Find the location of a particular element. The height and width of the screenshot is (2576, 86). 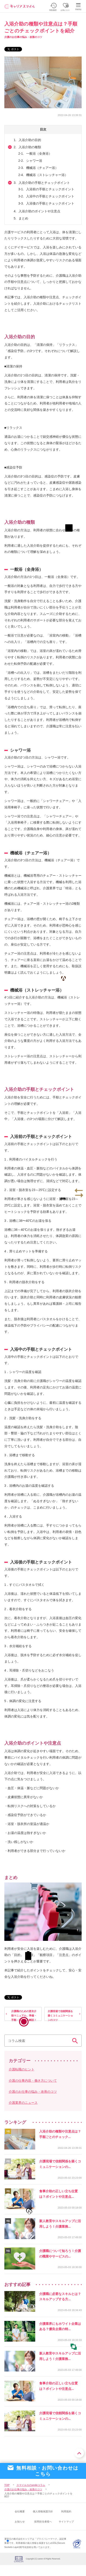

bring selected layer to front is located at coordinates (74, 2347).